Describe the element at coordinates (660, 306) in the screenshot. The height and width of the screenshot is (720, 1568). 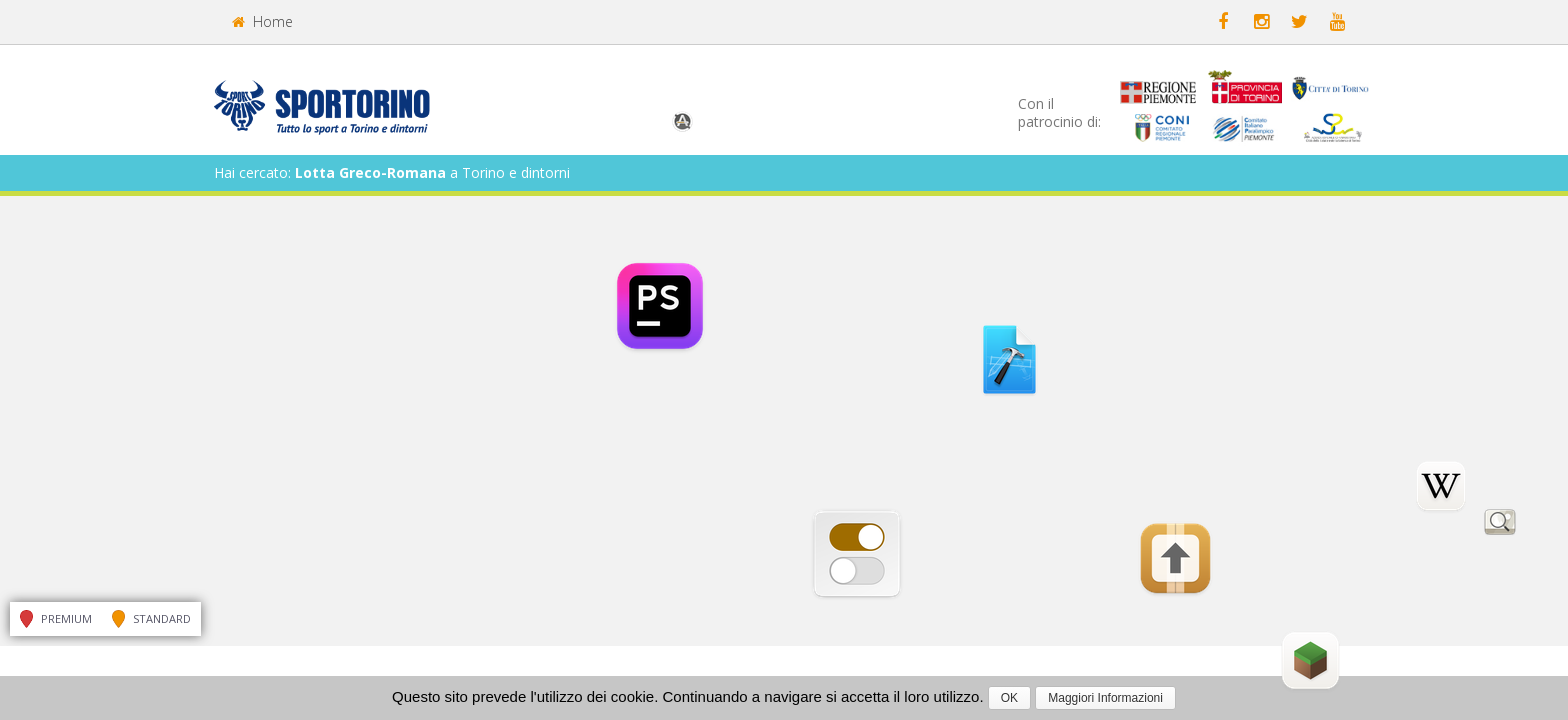
I see `open phpstorm ide` at that location.